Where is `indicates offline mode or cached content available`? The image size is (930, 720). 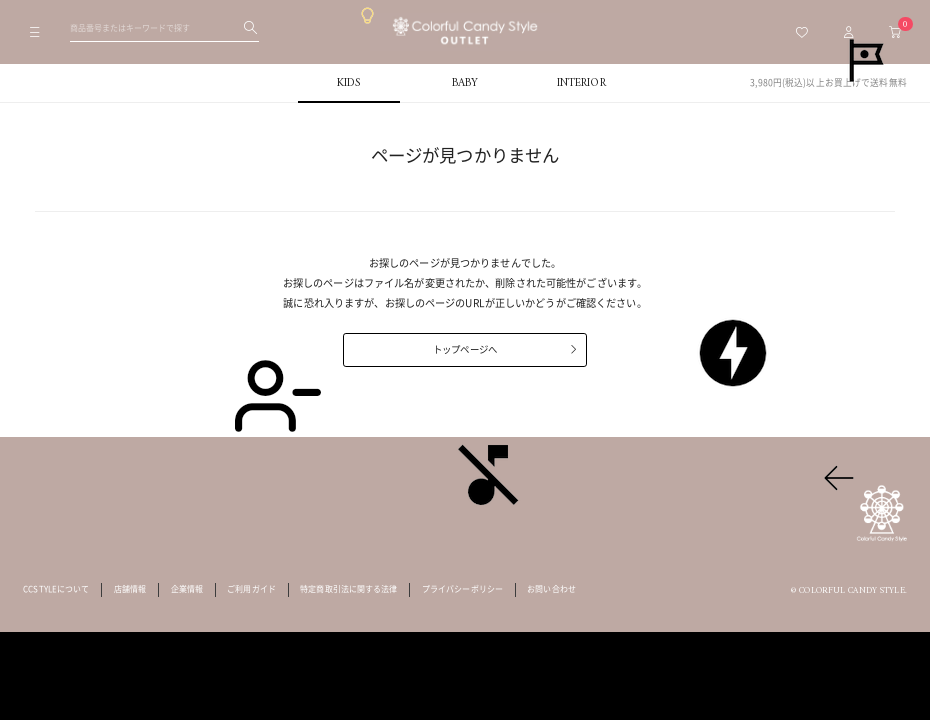 indicates offline mode or cached content available is located at coordinates (733, 353).